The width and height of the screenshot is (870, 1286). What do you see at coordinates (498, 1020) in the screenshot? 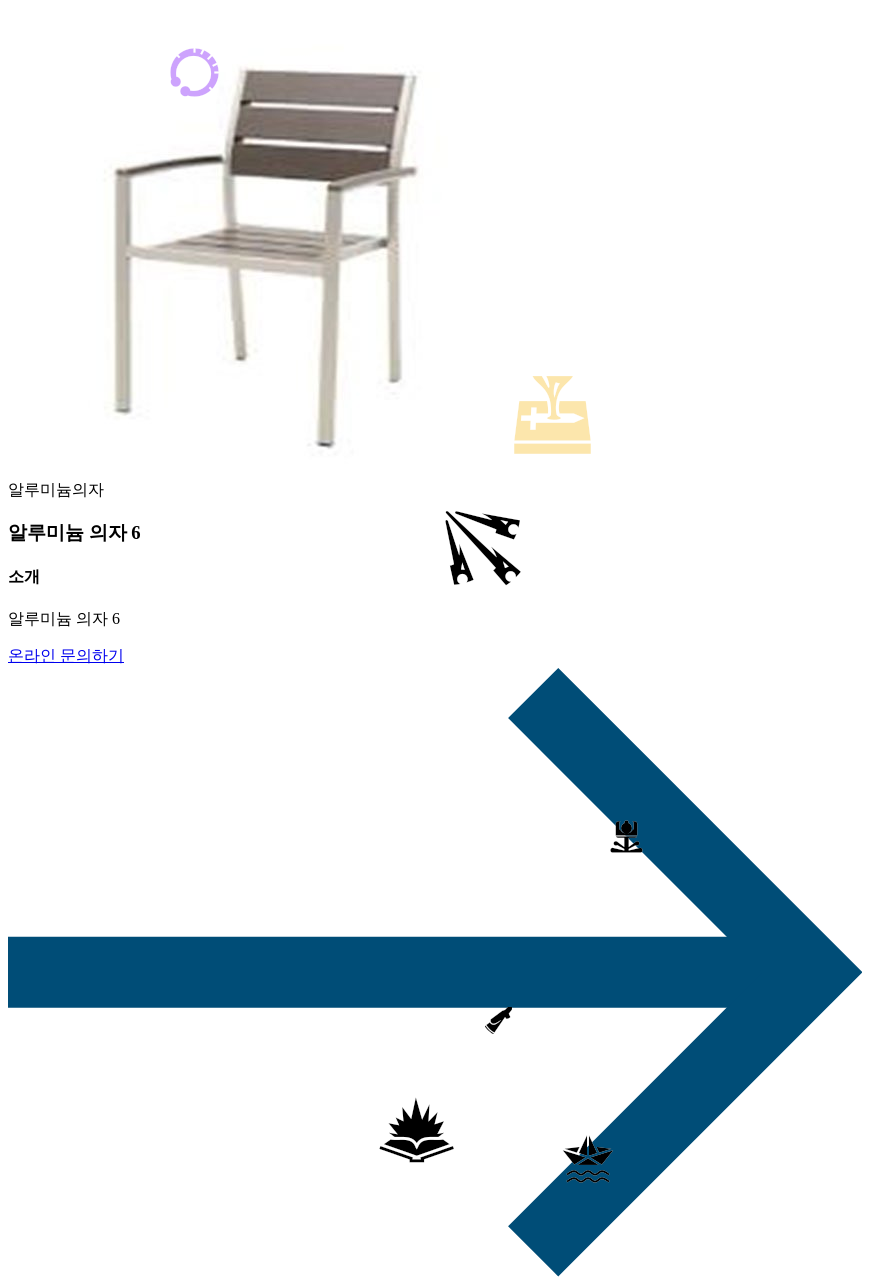
I see `select or equip weapon attachment` at bounding box center [498, 1020].